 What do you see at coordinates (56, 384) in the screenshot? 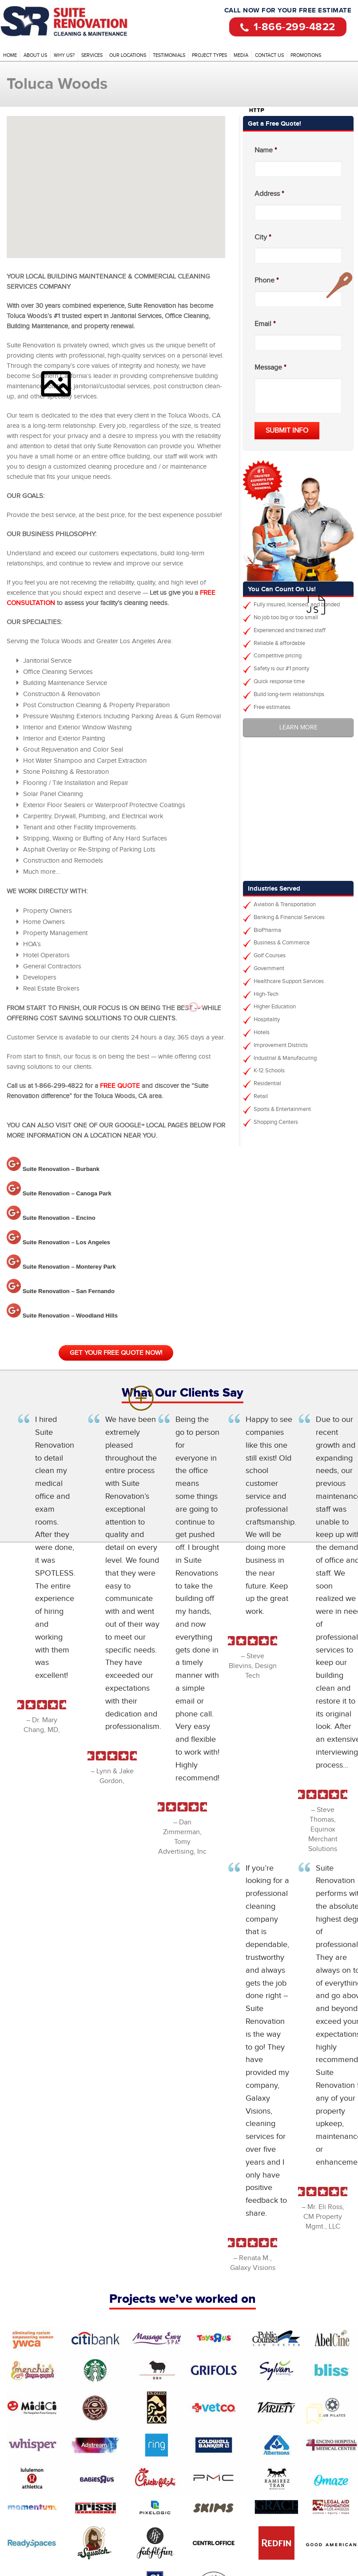
I see `view or open an image file` at bounding box center [56, 384].